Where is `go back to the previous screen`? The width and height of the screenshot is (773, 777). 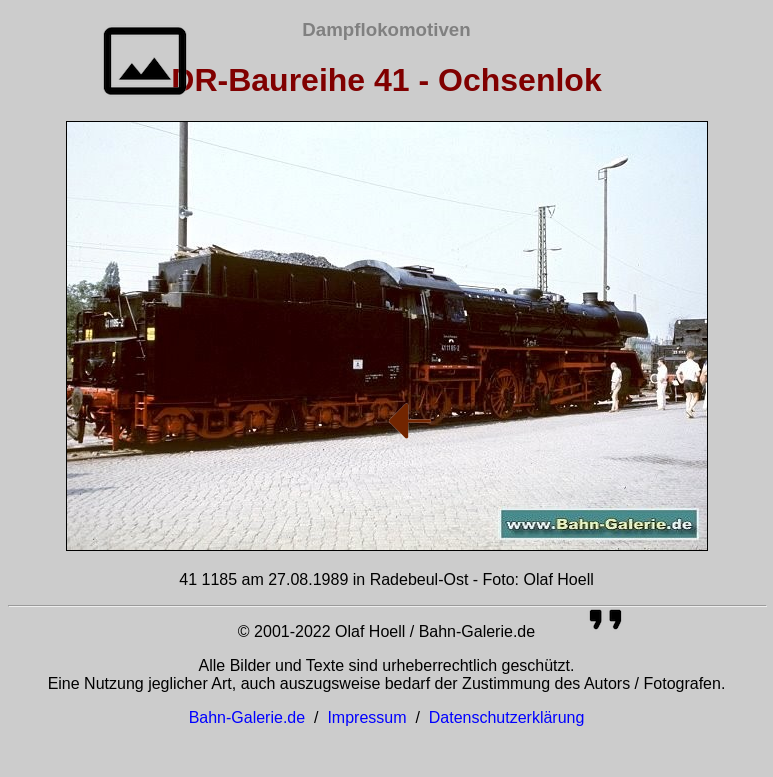 go back to the previous screen is located at coordinates (410, 421).